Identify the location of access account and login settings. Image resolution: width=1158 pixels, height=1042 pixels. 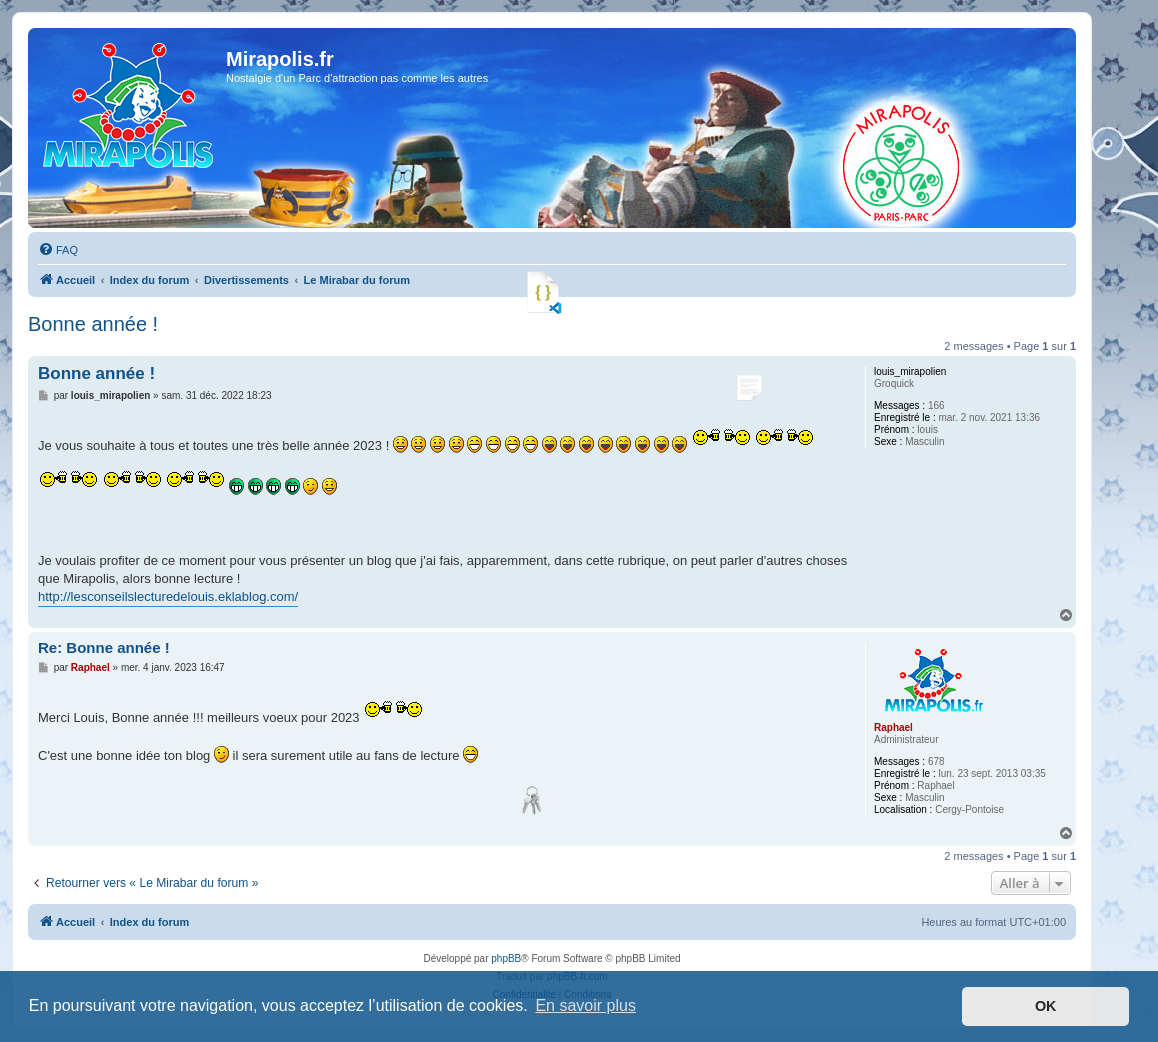
(532, 801).